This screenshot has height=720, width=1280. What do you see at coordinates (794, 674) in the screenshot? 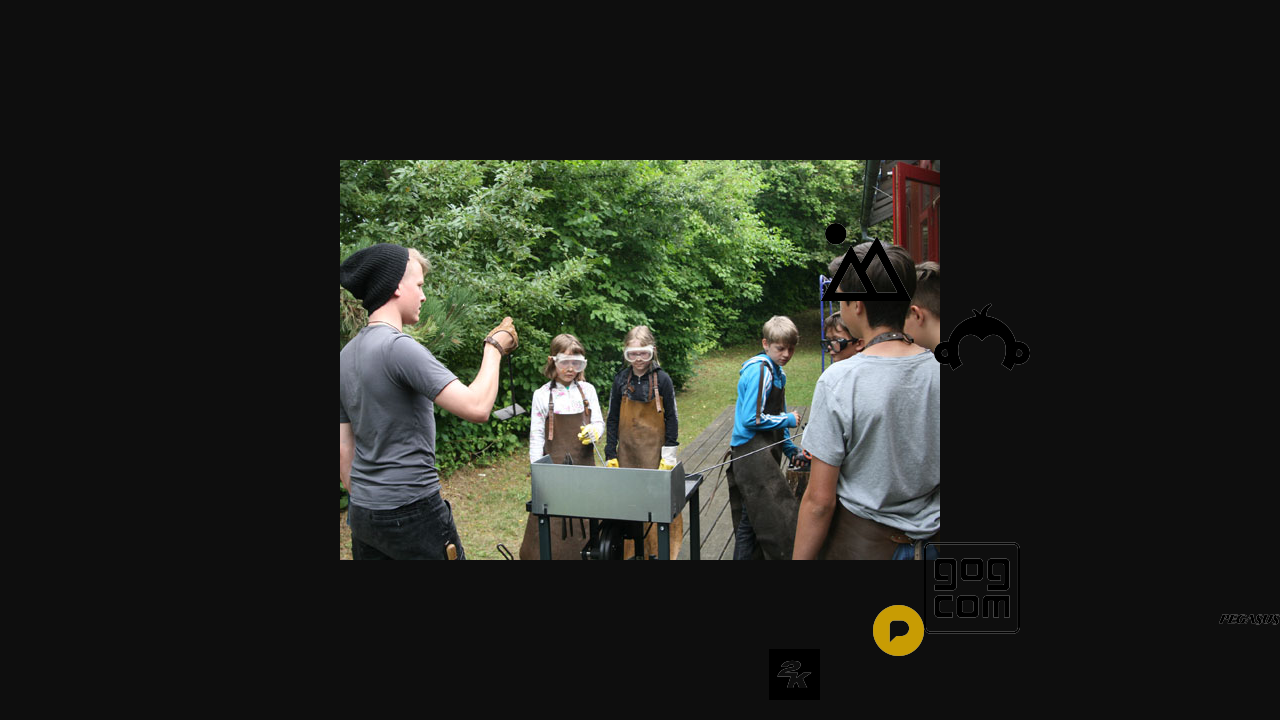
I see `2K Games company logo` at bounding box center [794, 674].